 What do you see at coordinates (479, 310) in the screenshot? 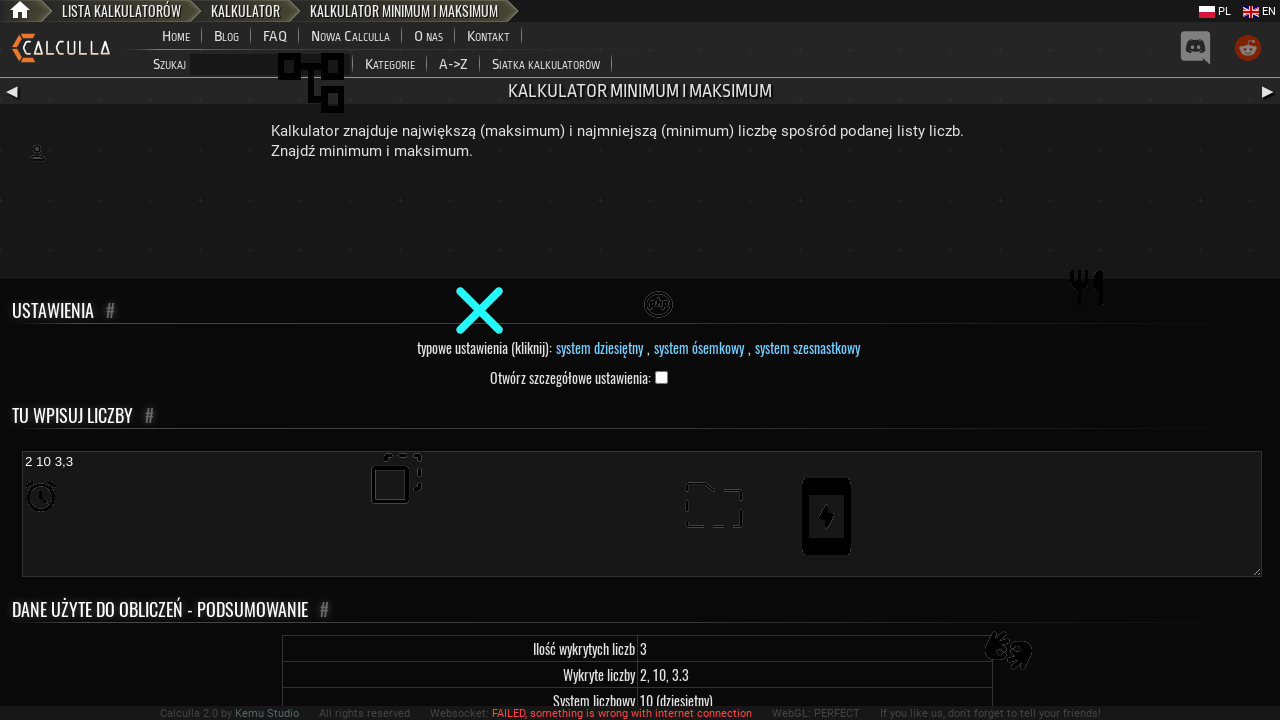
I see `close or dismiss a dialog` at bounding box center [479, 310].